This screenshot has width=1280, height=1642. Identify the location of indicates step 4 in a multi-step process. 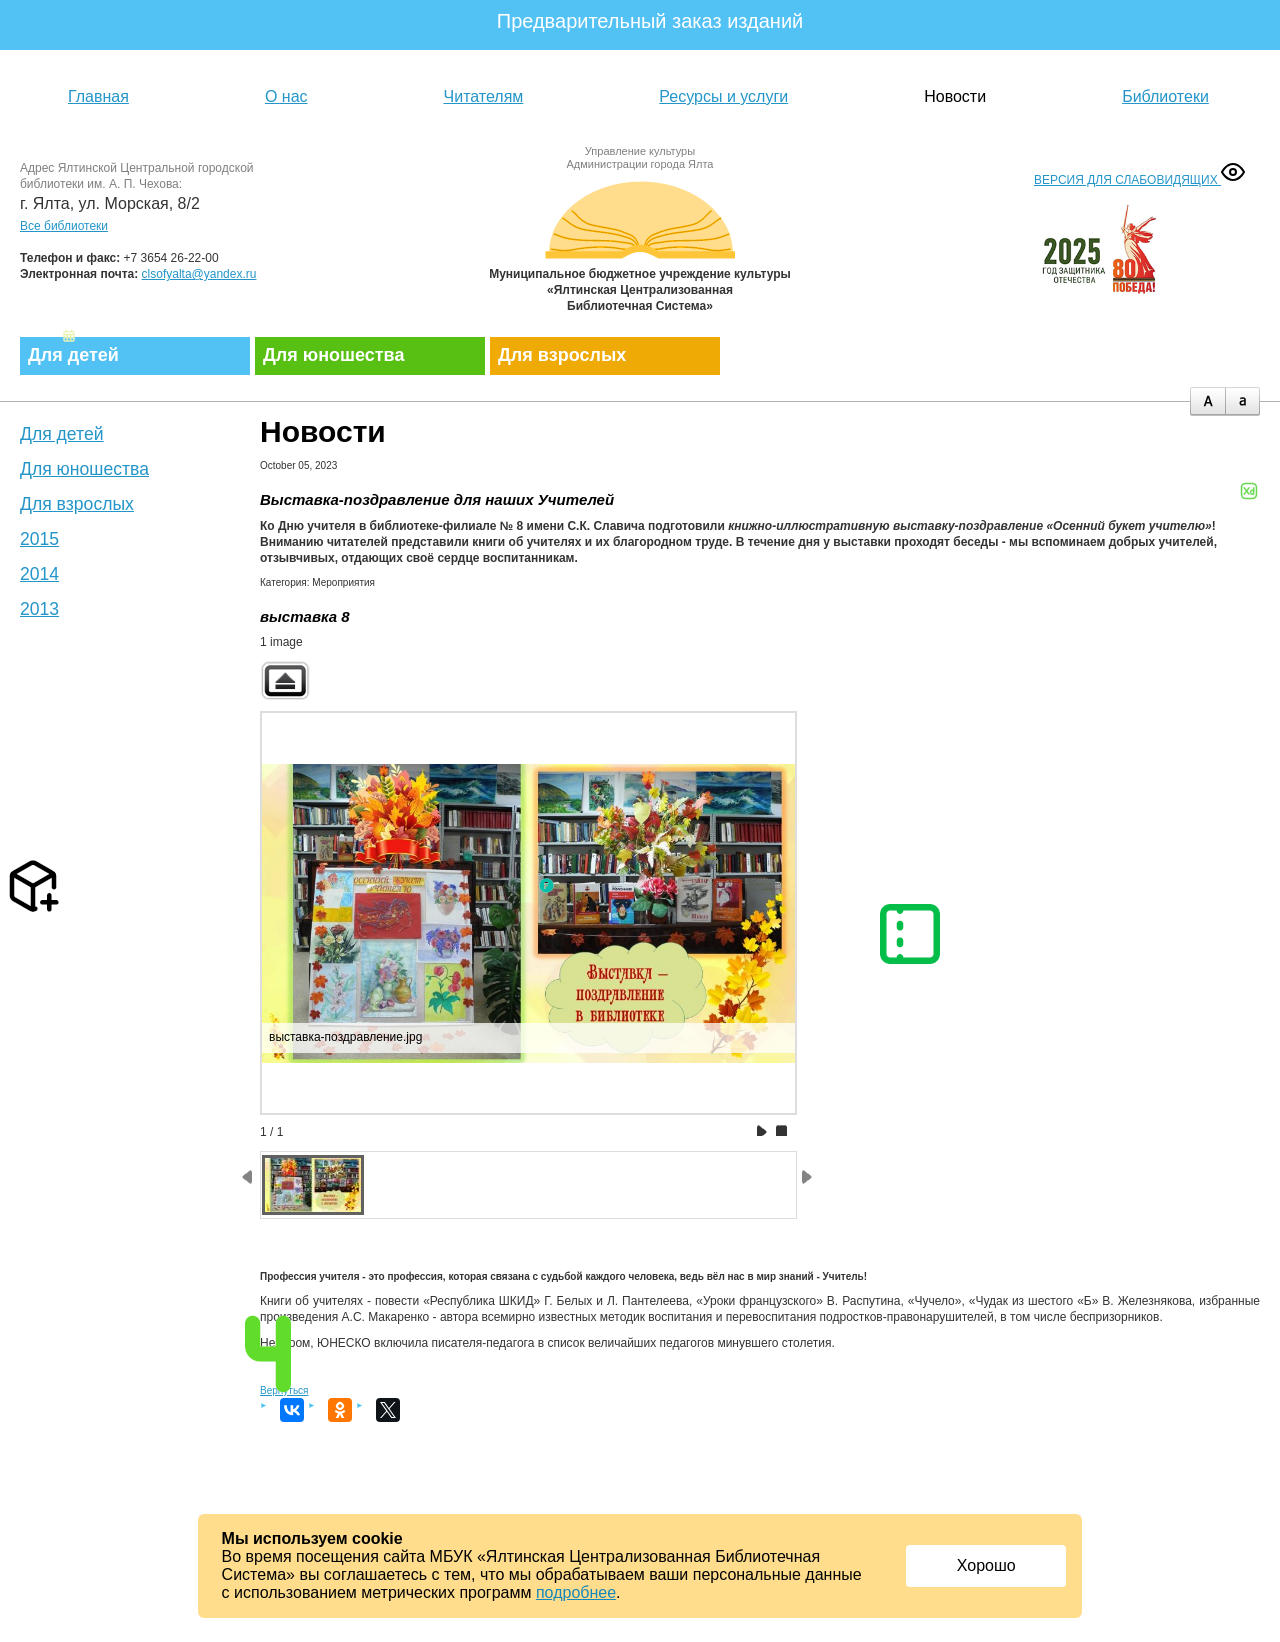
(268, 1354).